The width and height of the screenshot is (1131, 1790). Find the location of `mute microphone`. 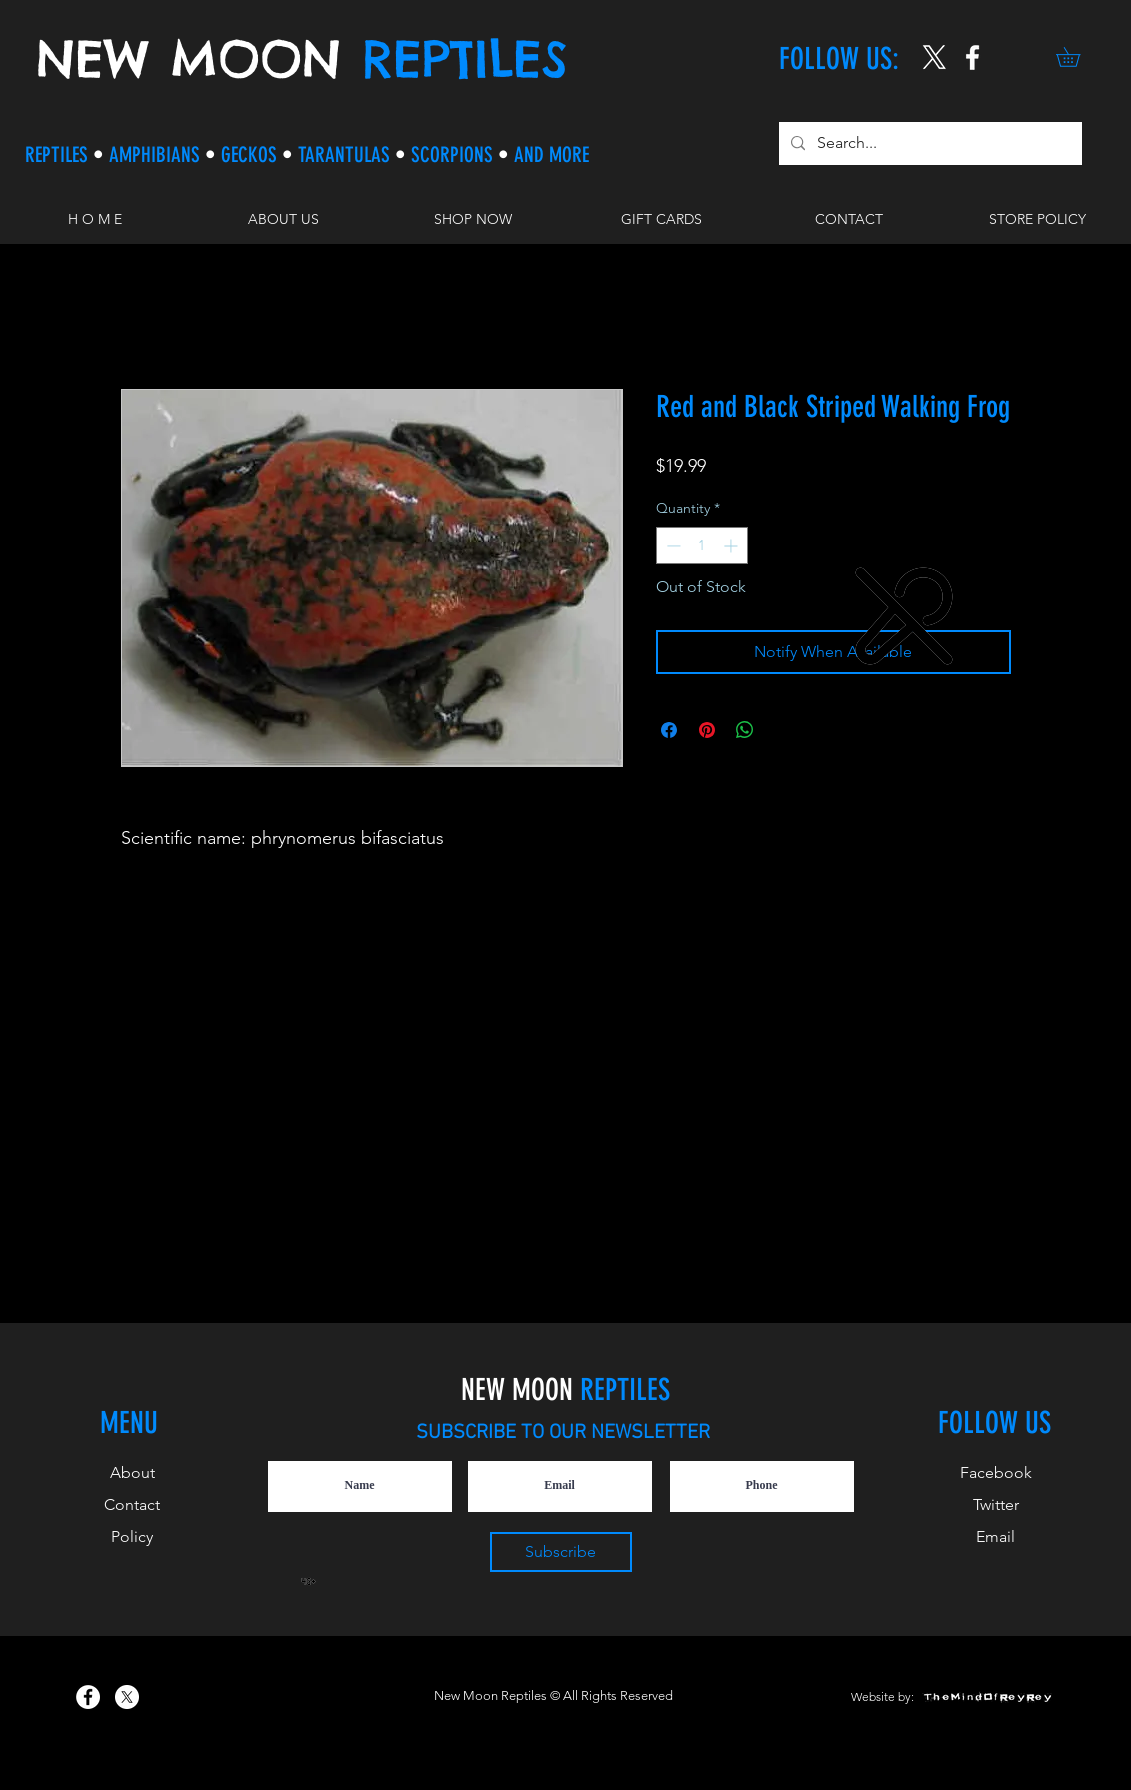

mute microphone is located at coordinates (904, 616).